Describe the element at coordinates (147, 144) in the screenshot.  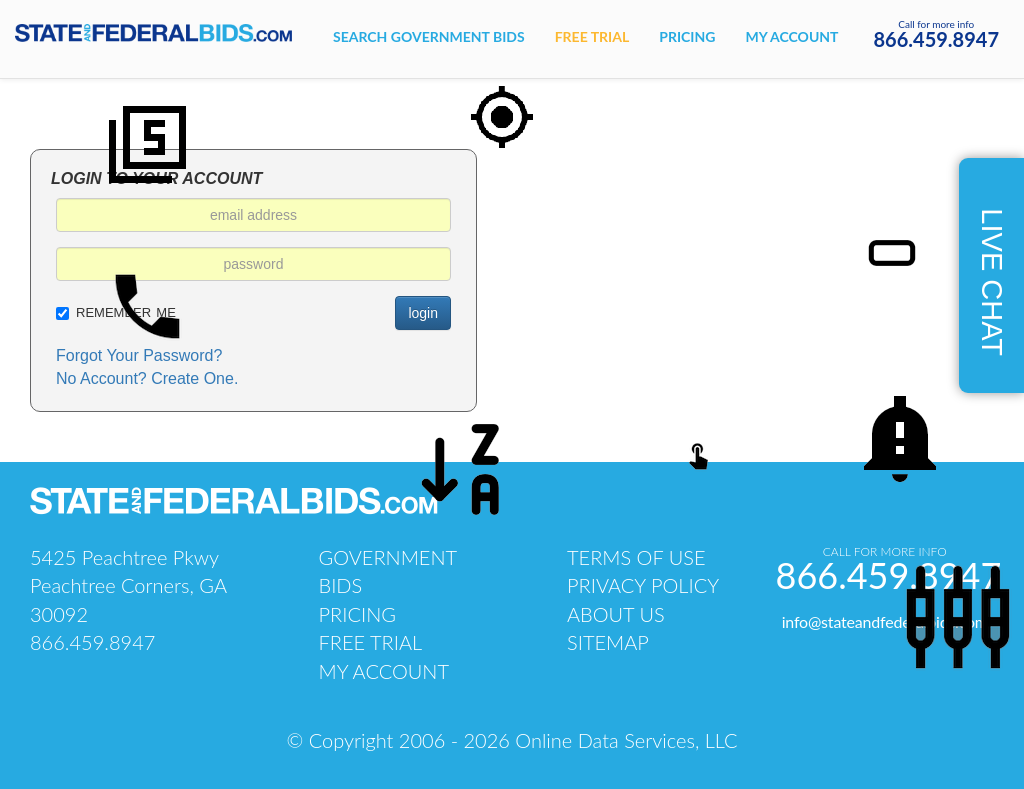
I see `filter or view 5 items` at that location.